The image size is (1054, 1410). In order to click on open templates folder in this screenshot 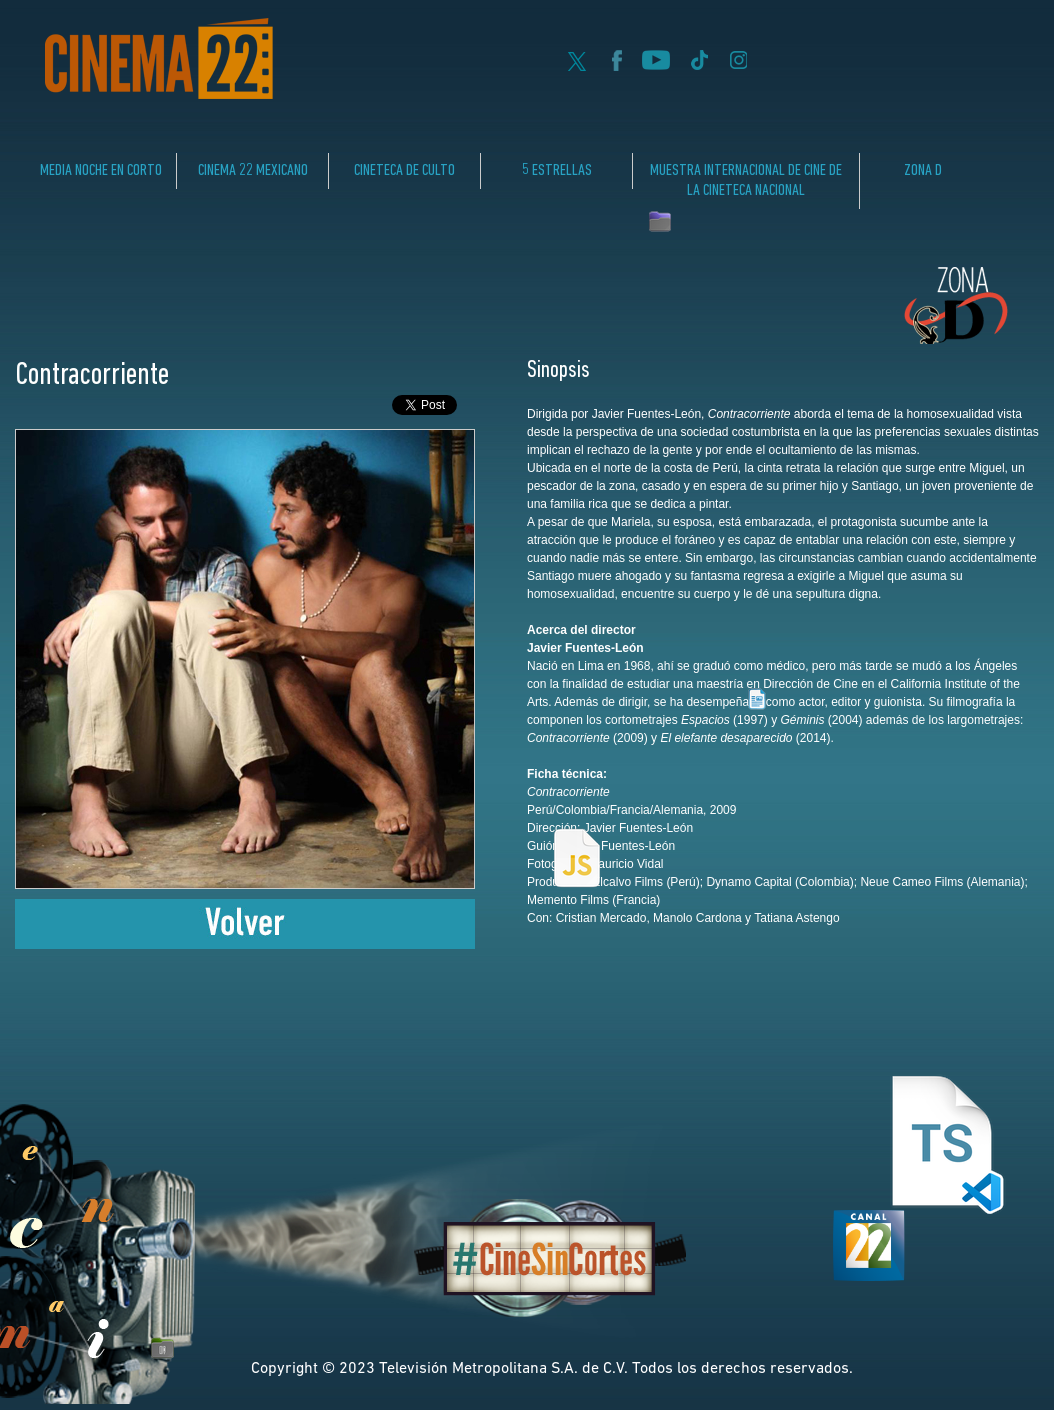, I will do `click(162, 1347)`.